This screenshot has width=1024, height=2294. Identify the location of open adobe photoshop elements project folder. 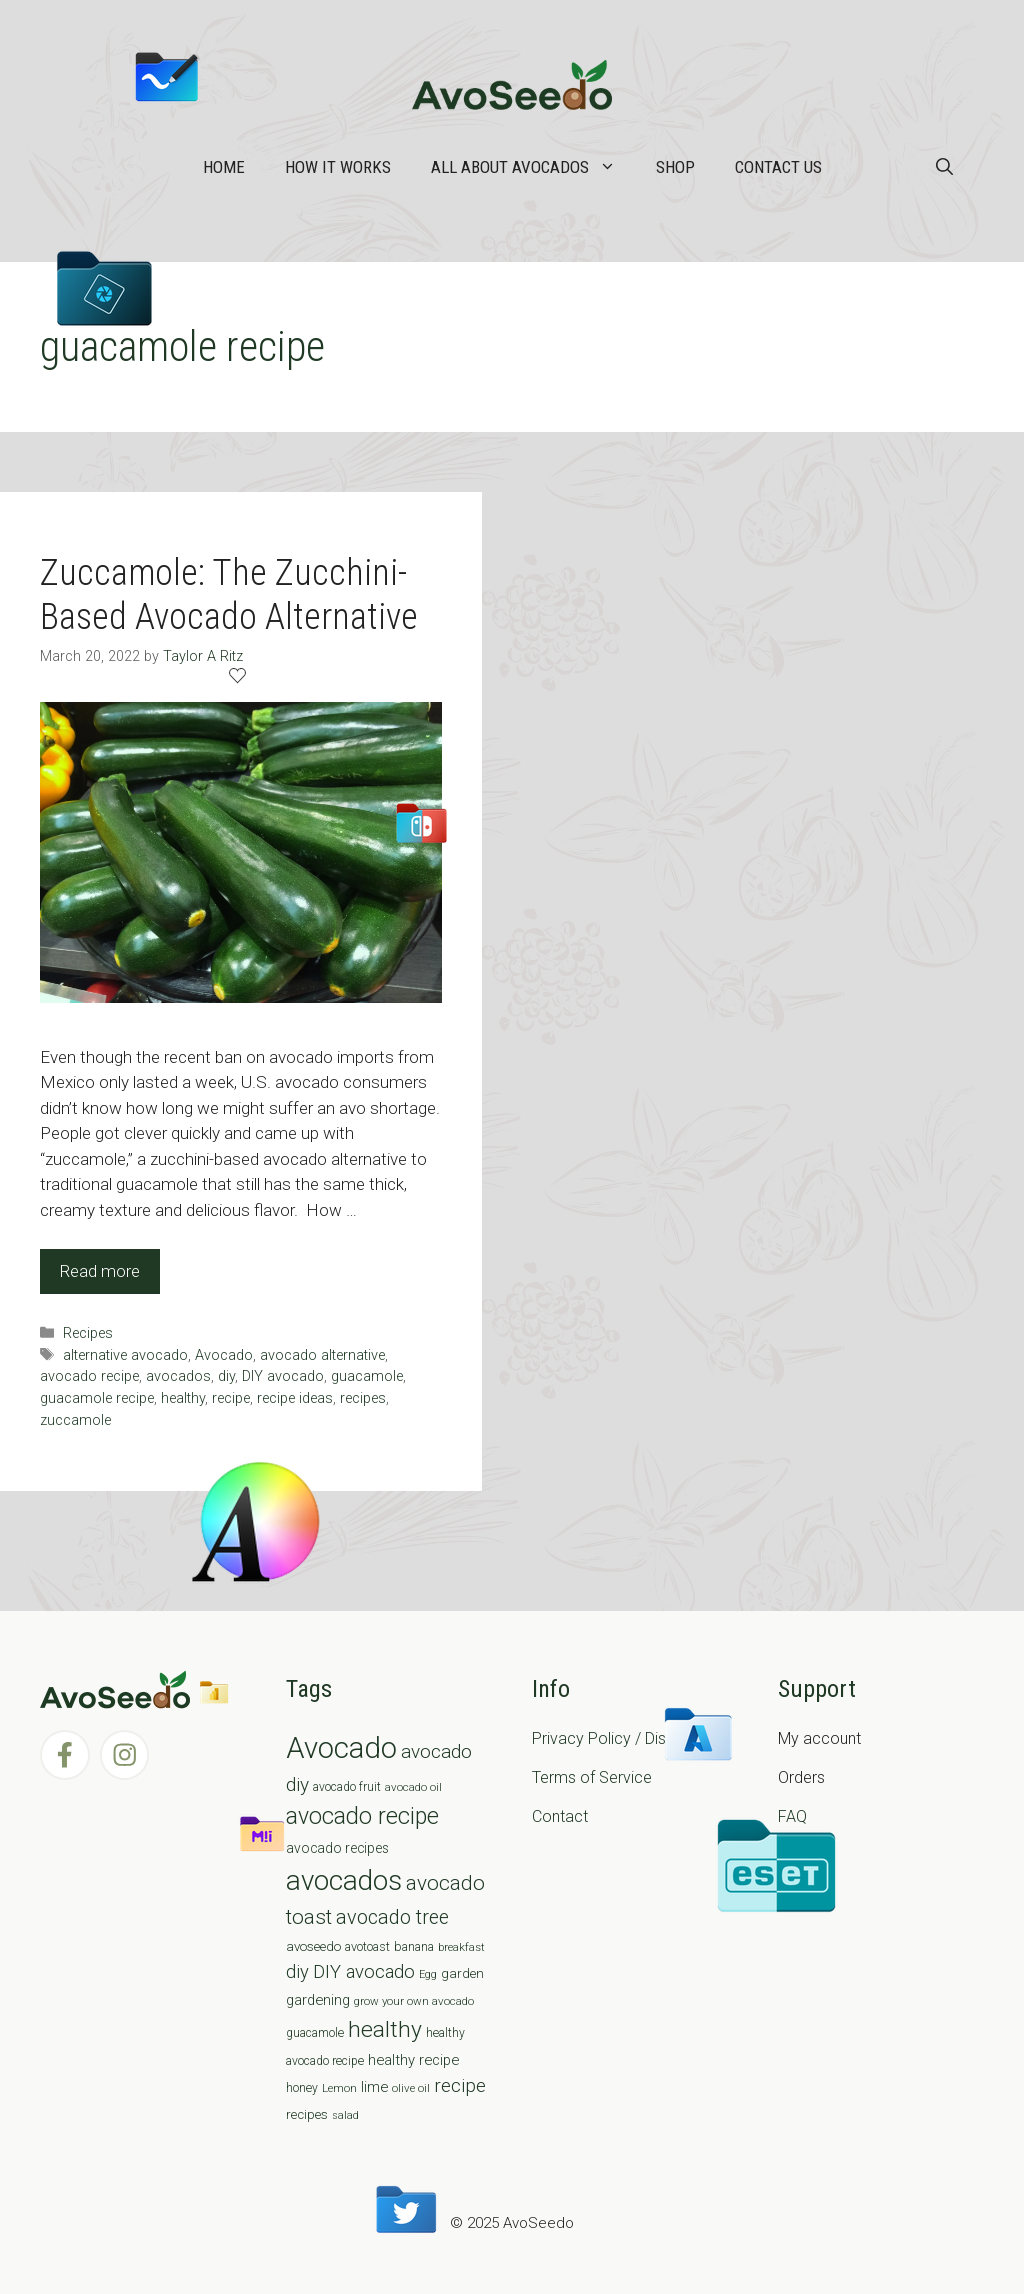
(104, 291).